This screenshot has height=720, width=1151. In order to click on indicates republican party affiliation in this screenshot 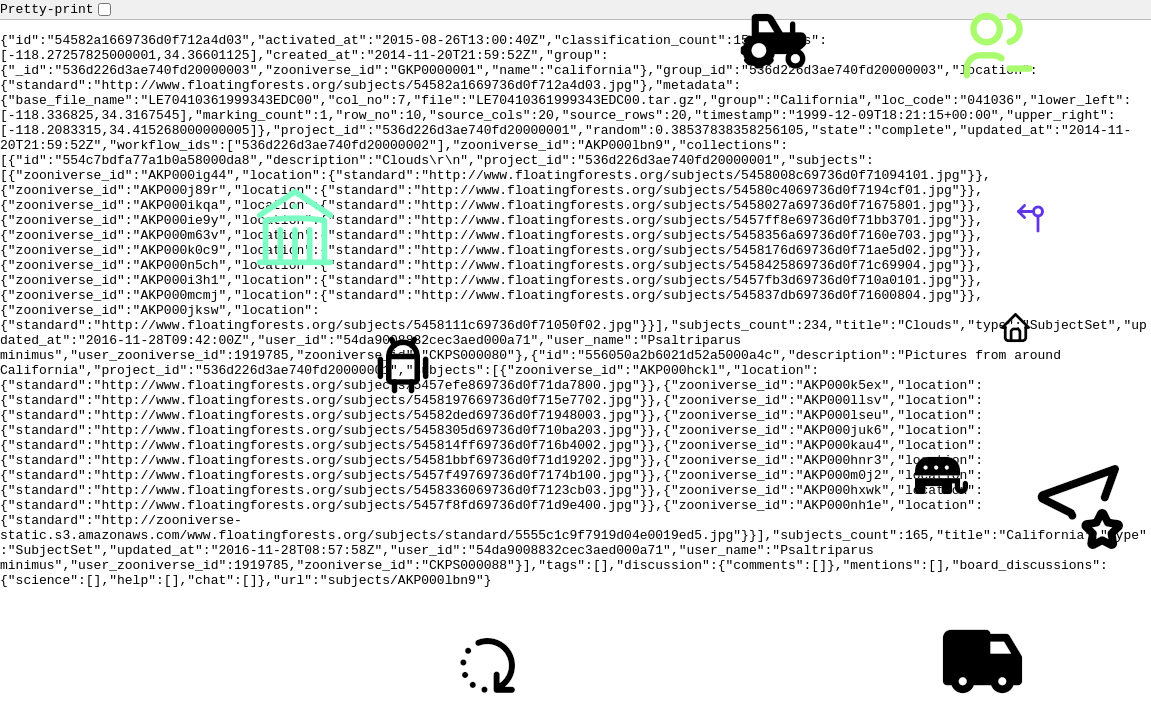, I will do `click(941, 475)`.